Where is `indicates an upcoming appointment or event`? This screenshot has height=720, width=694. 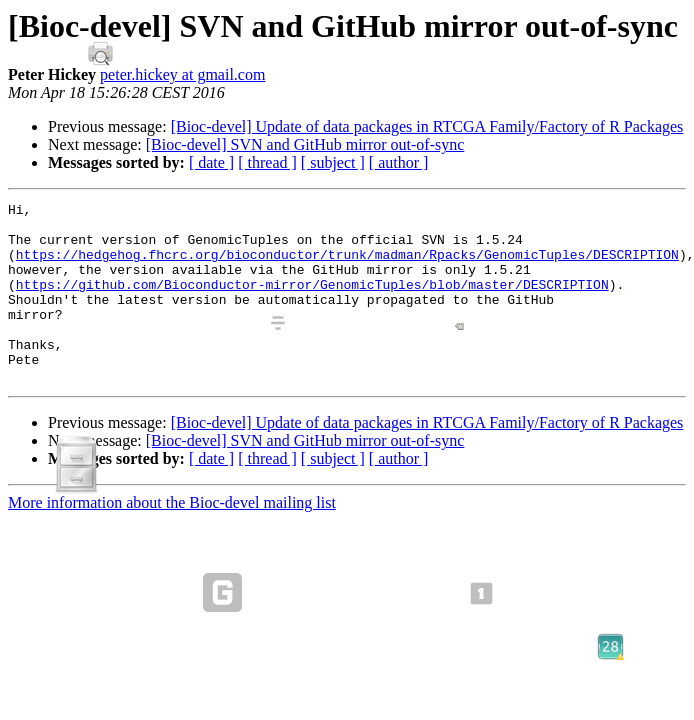 indicates an upcoming appointment or event is located at coordinates (610, 646).